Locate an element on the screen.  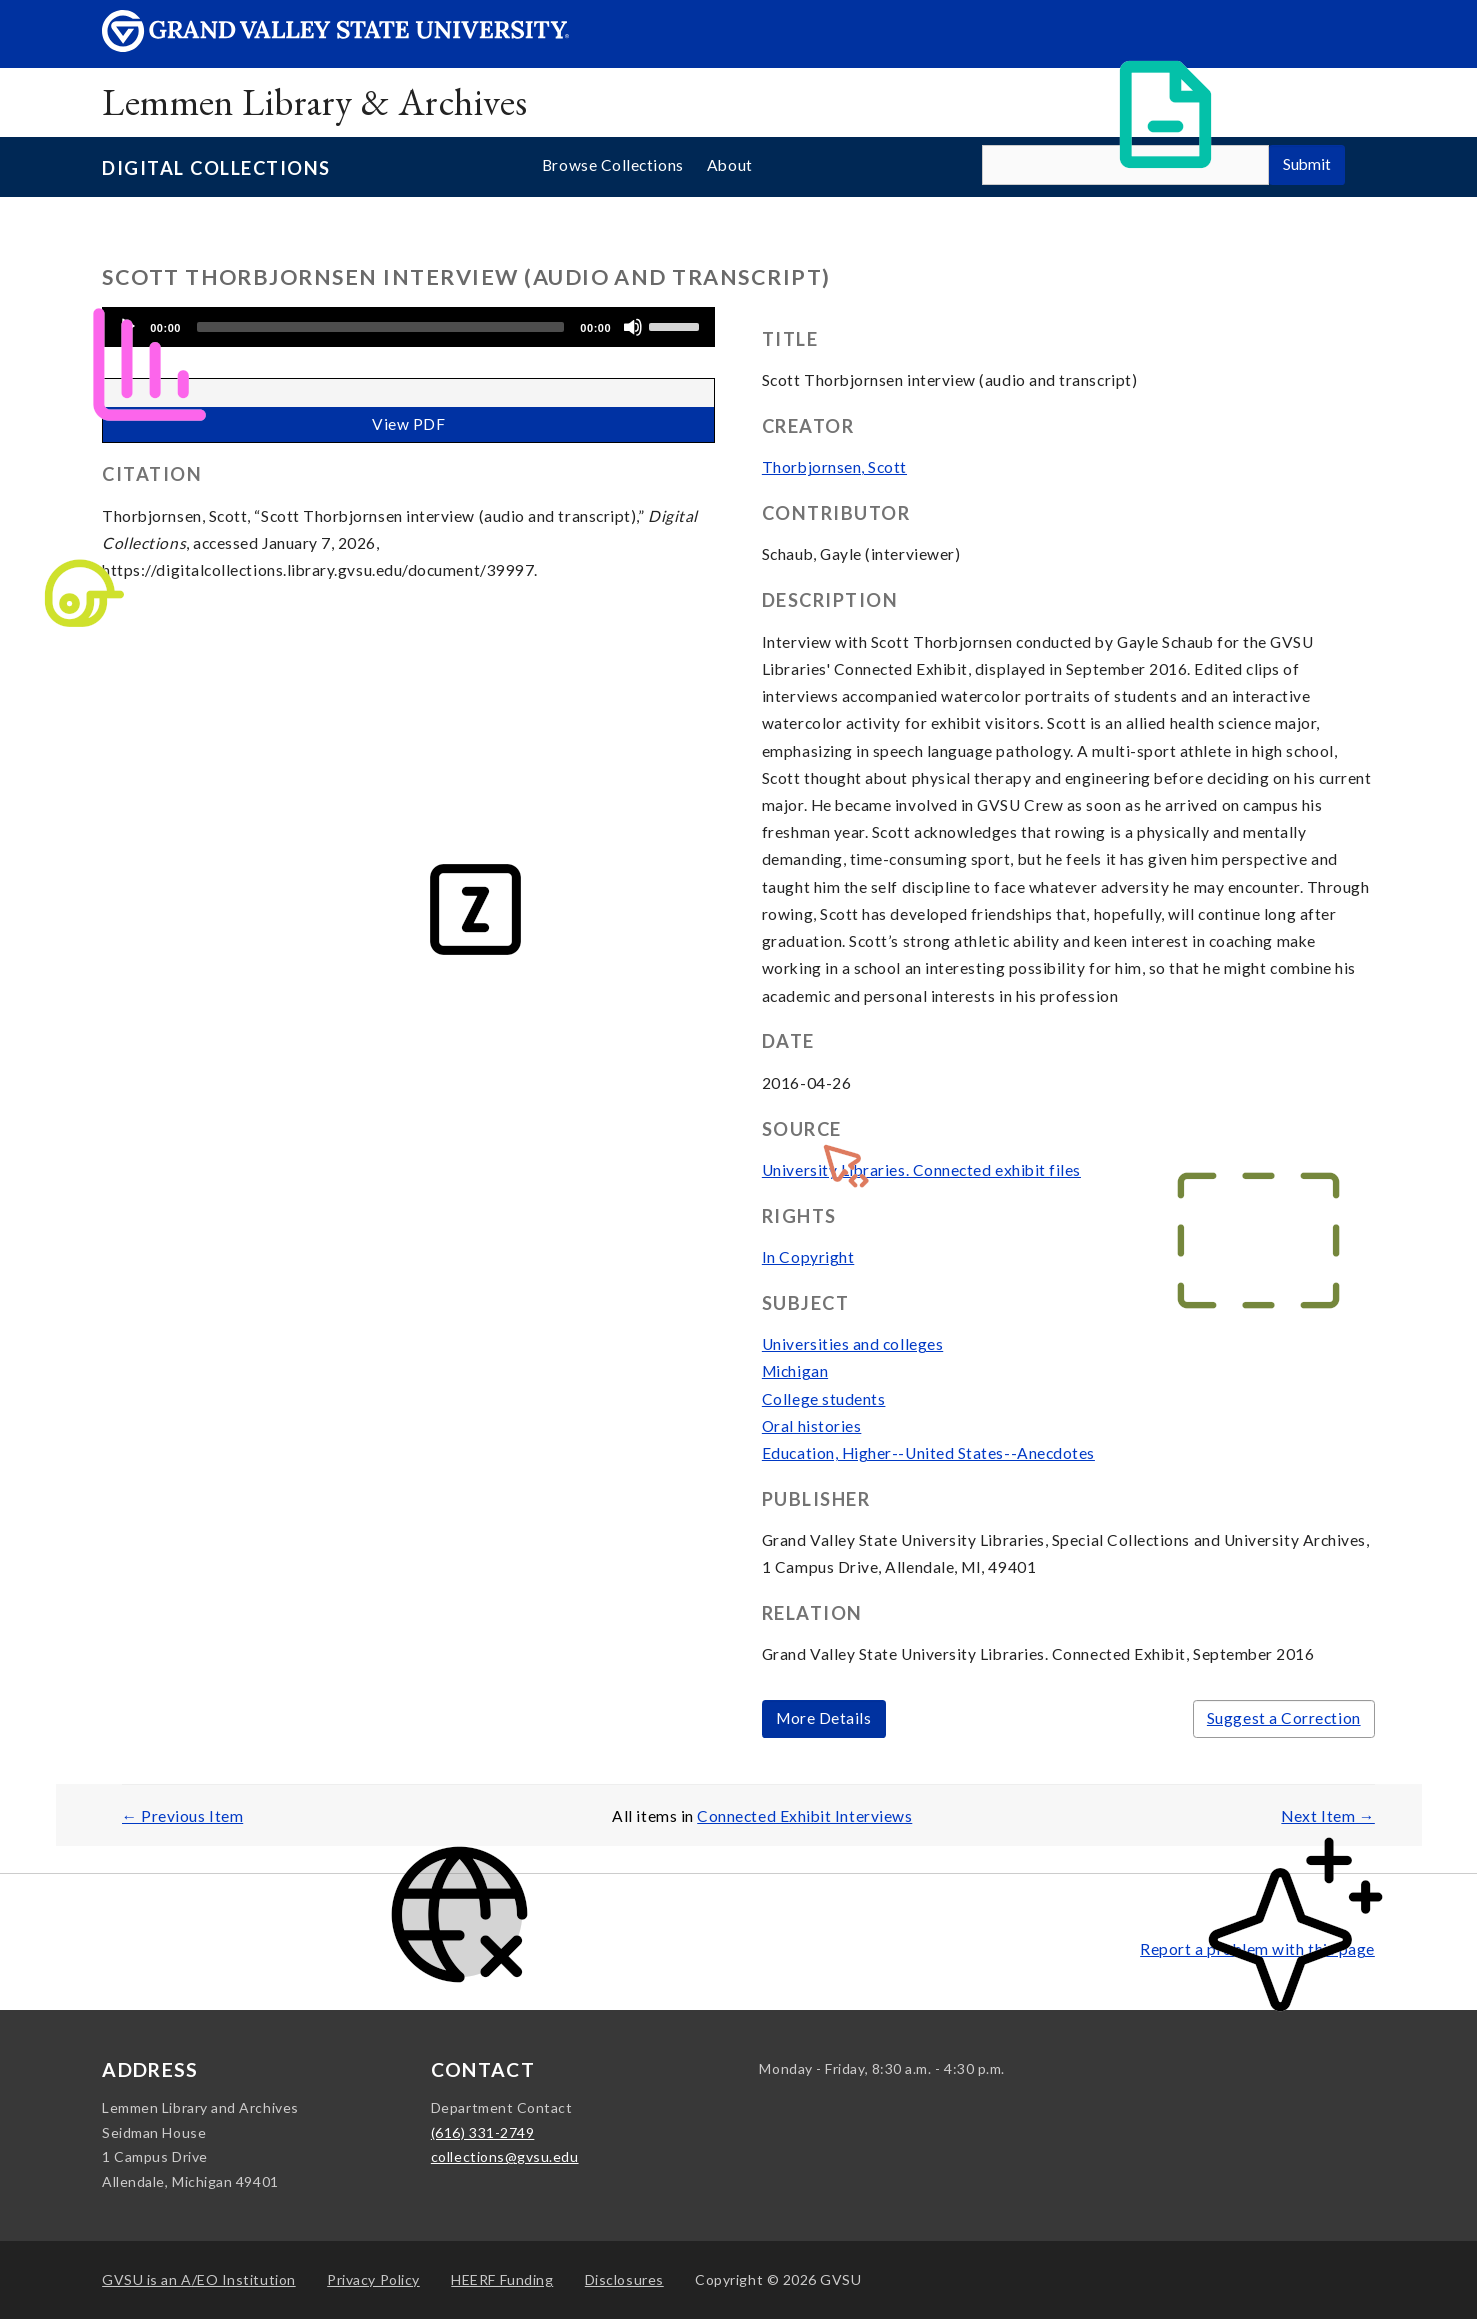
view declining metrics or statistics is located at coordinates (149, 364).